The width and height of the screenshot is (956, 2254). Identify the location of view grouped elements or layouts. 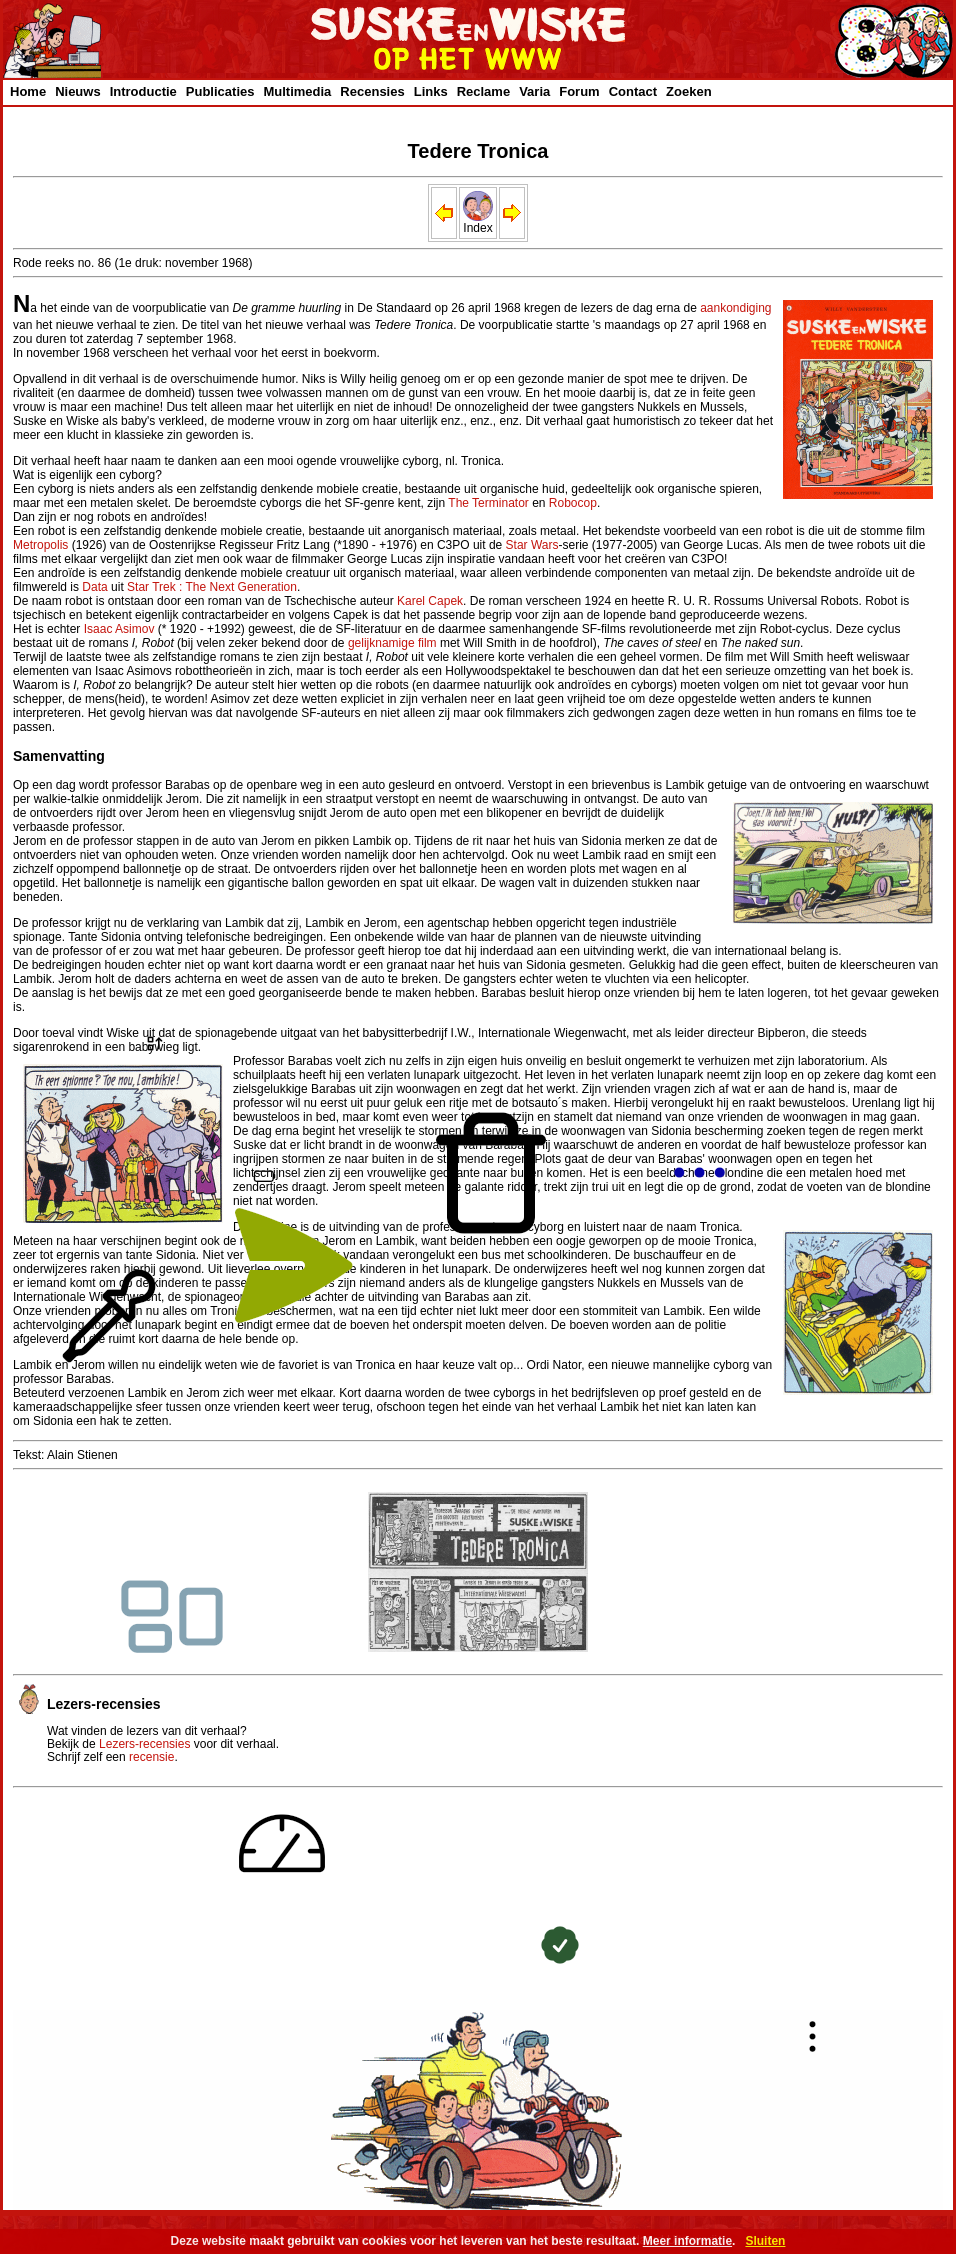
(172, 1613).